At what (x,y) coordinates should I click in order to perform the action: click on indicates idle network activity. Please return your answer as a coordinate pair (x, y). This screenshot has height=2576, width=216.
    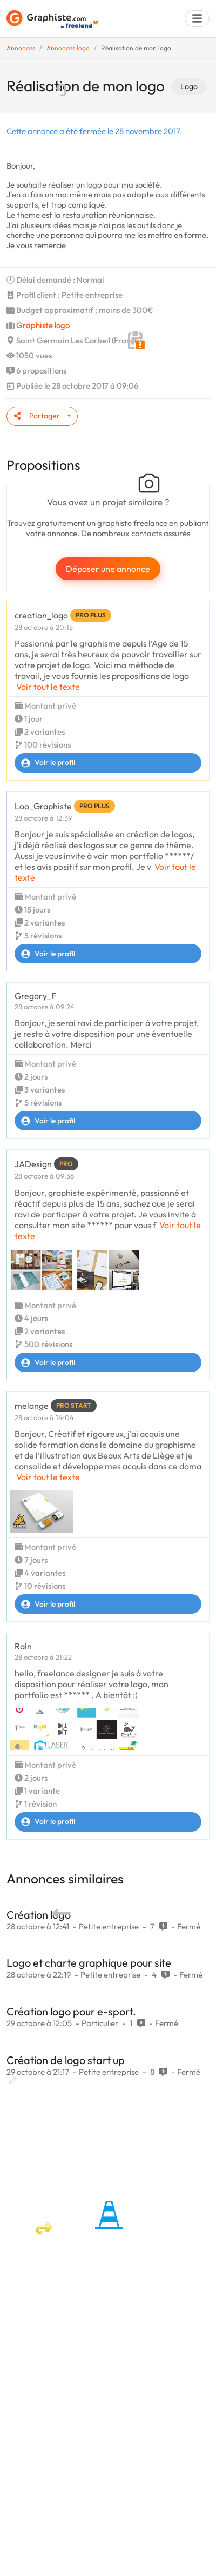
    Looking at the image, I should click on (12, 2080).